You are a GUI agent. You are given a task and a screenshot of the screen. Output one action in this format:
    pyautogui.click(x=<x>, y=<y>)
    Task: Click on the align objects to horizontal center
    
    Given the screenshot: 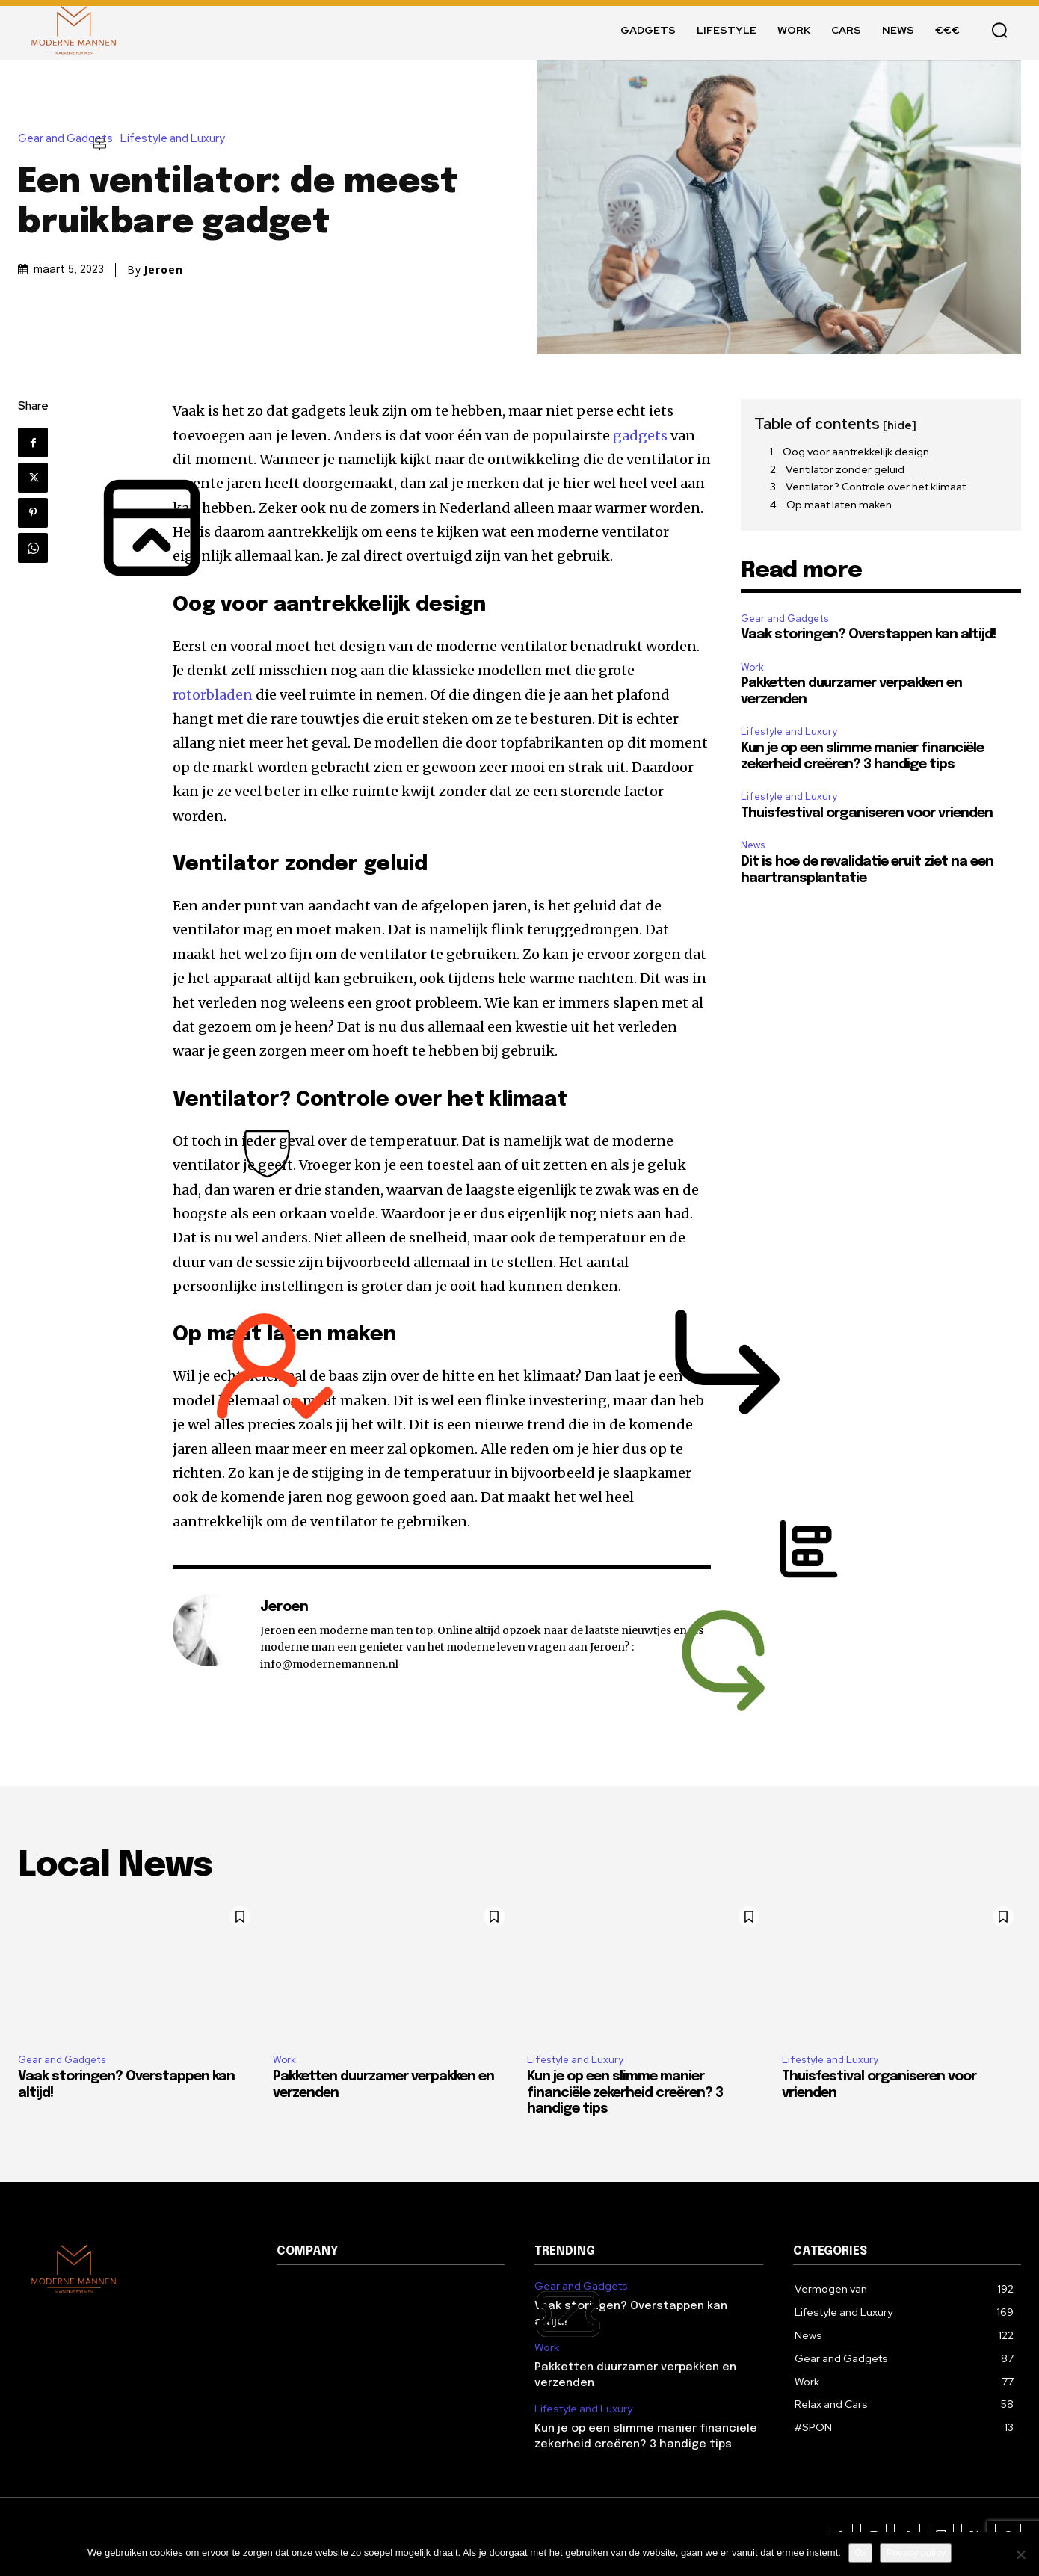 What is the action you would take?
    pyautogui.click(x=99, y=143)
    